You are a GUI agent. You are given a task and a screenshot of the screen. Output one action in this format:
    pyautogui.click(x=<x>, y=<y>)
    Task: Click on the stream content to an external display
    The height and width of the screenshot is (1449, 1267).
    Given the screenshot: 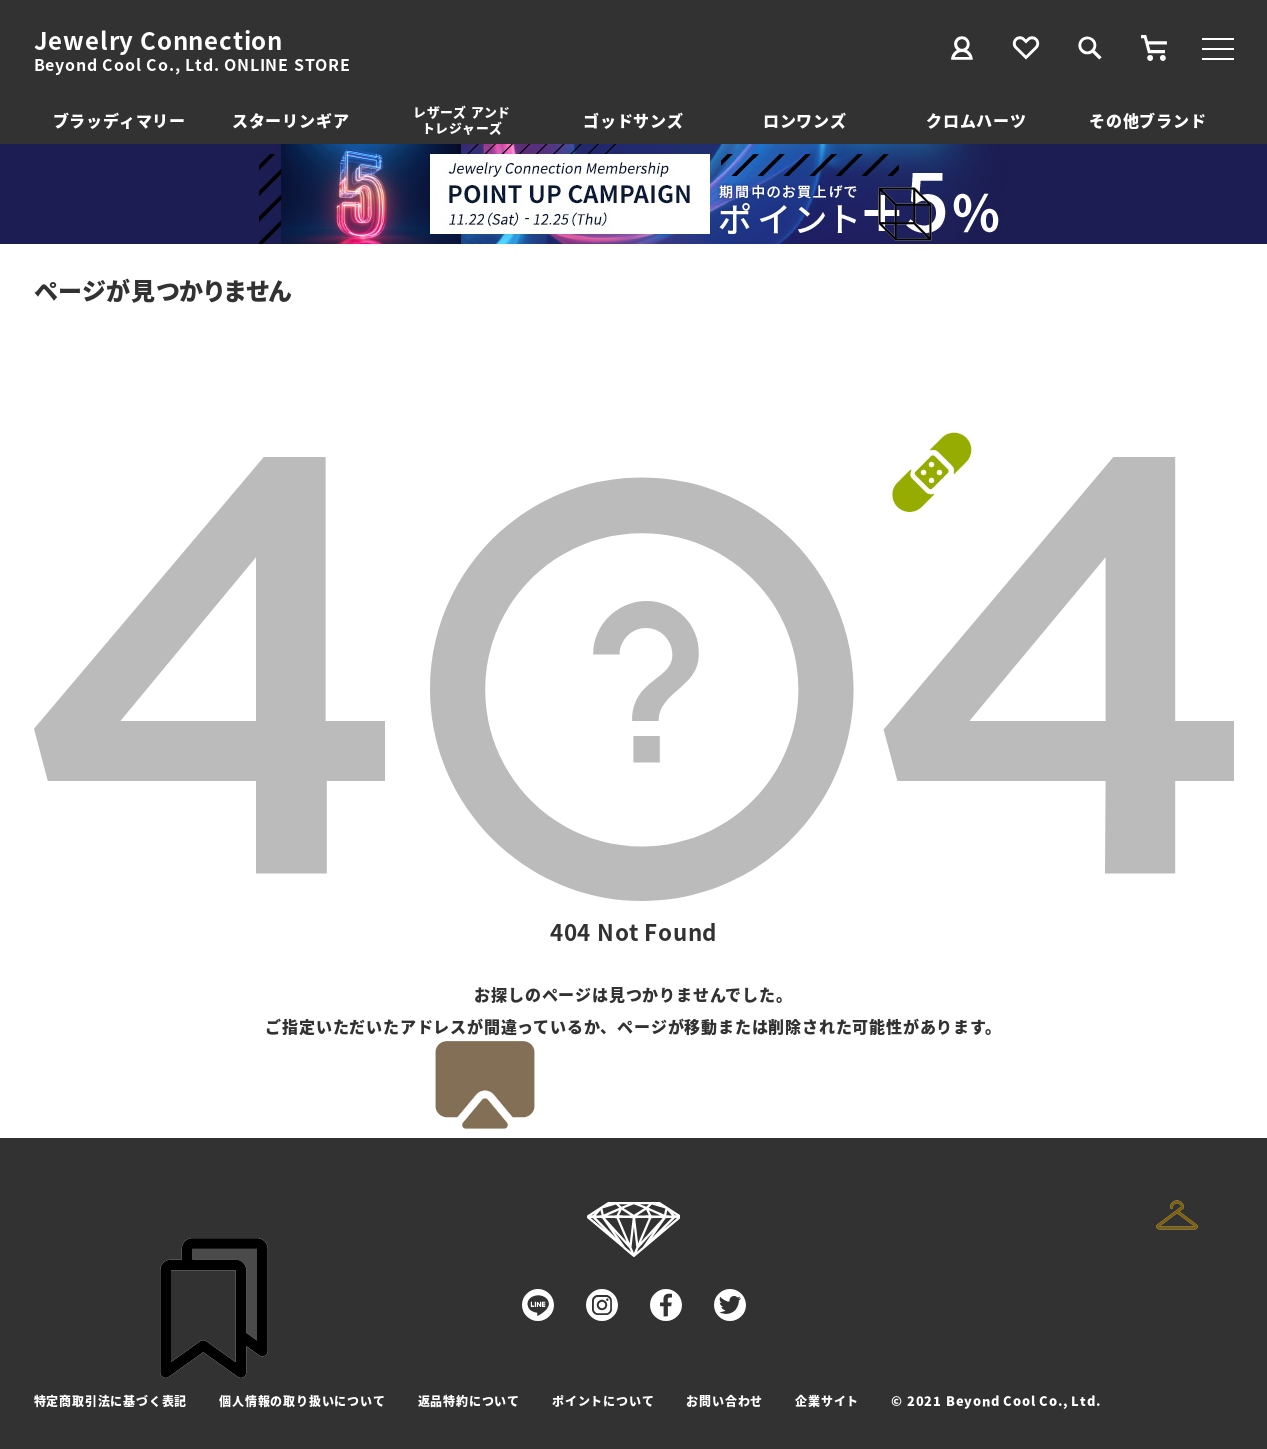 What is the action you would take?
    pyautogui.click(x=485, y=1083)
    